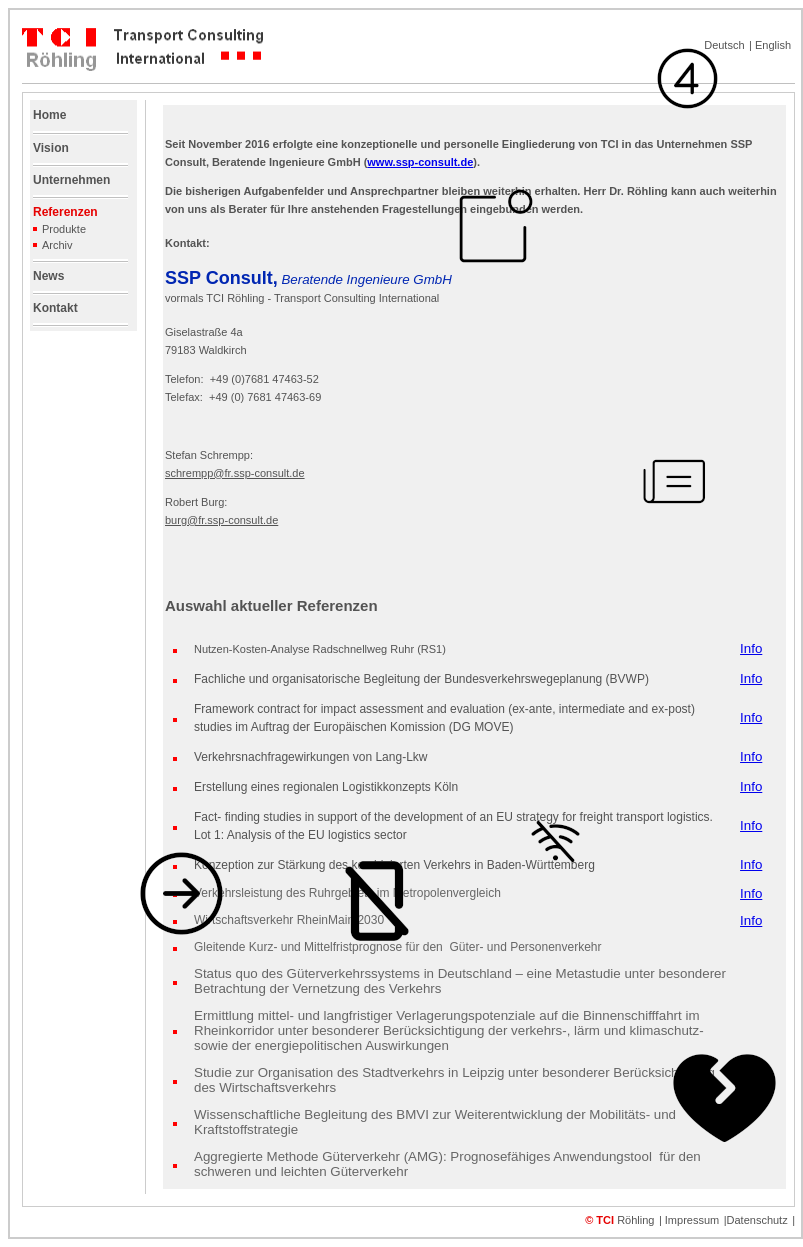  Describe the element at coordinates (181, 893) in the screenshot. I see `proceed to the next step` at that location.